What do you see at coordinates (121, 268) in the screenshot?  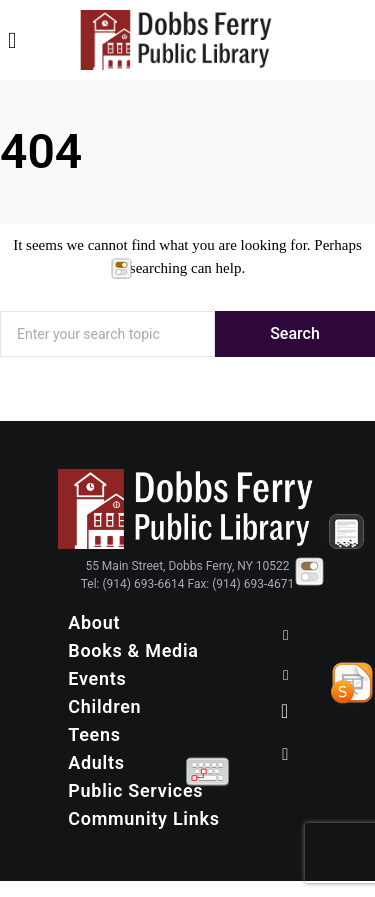 I see `open unity tweak tool settings` at bounding box center [121, 268].